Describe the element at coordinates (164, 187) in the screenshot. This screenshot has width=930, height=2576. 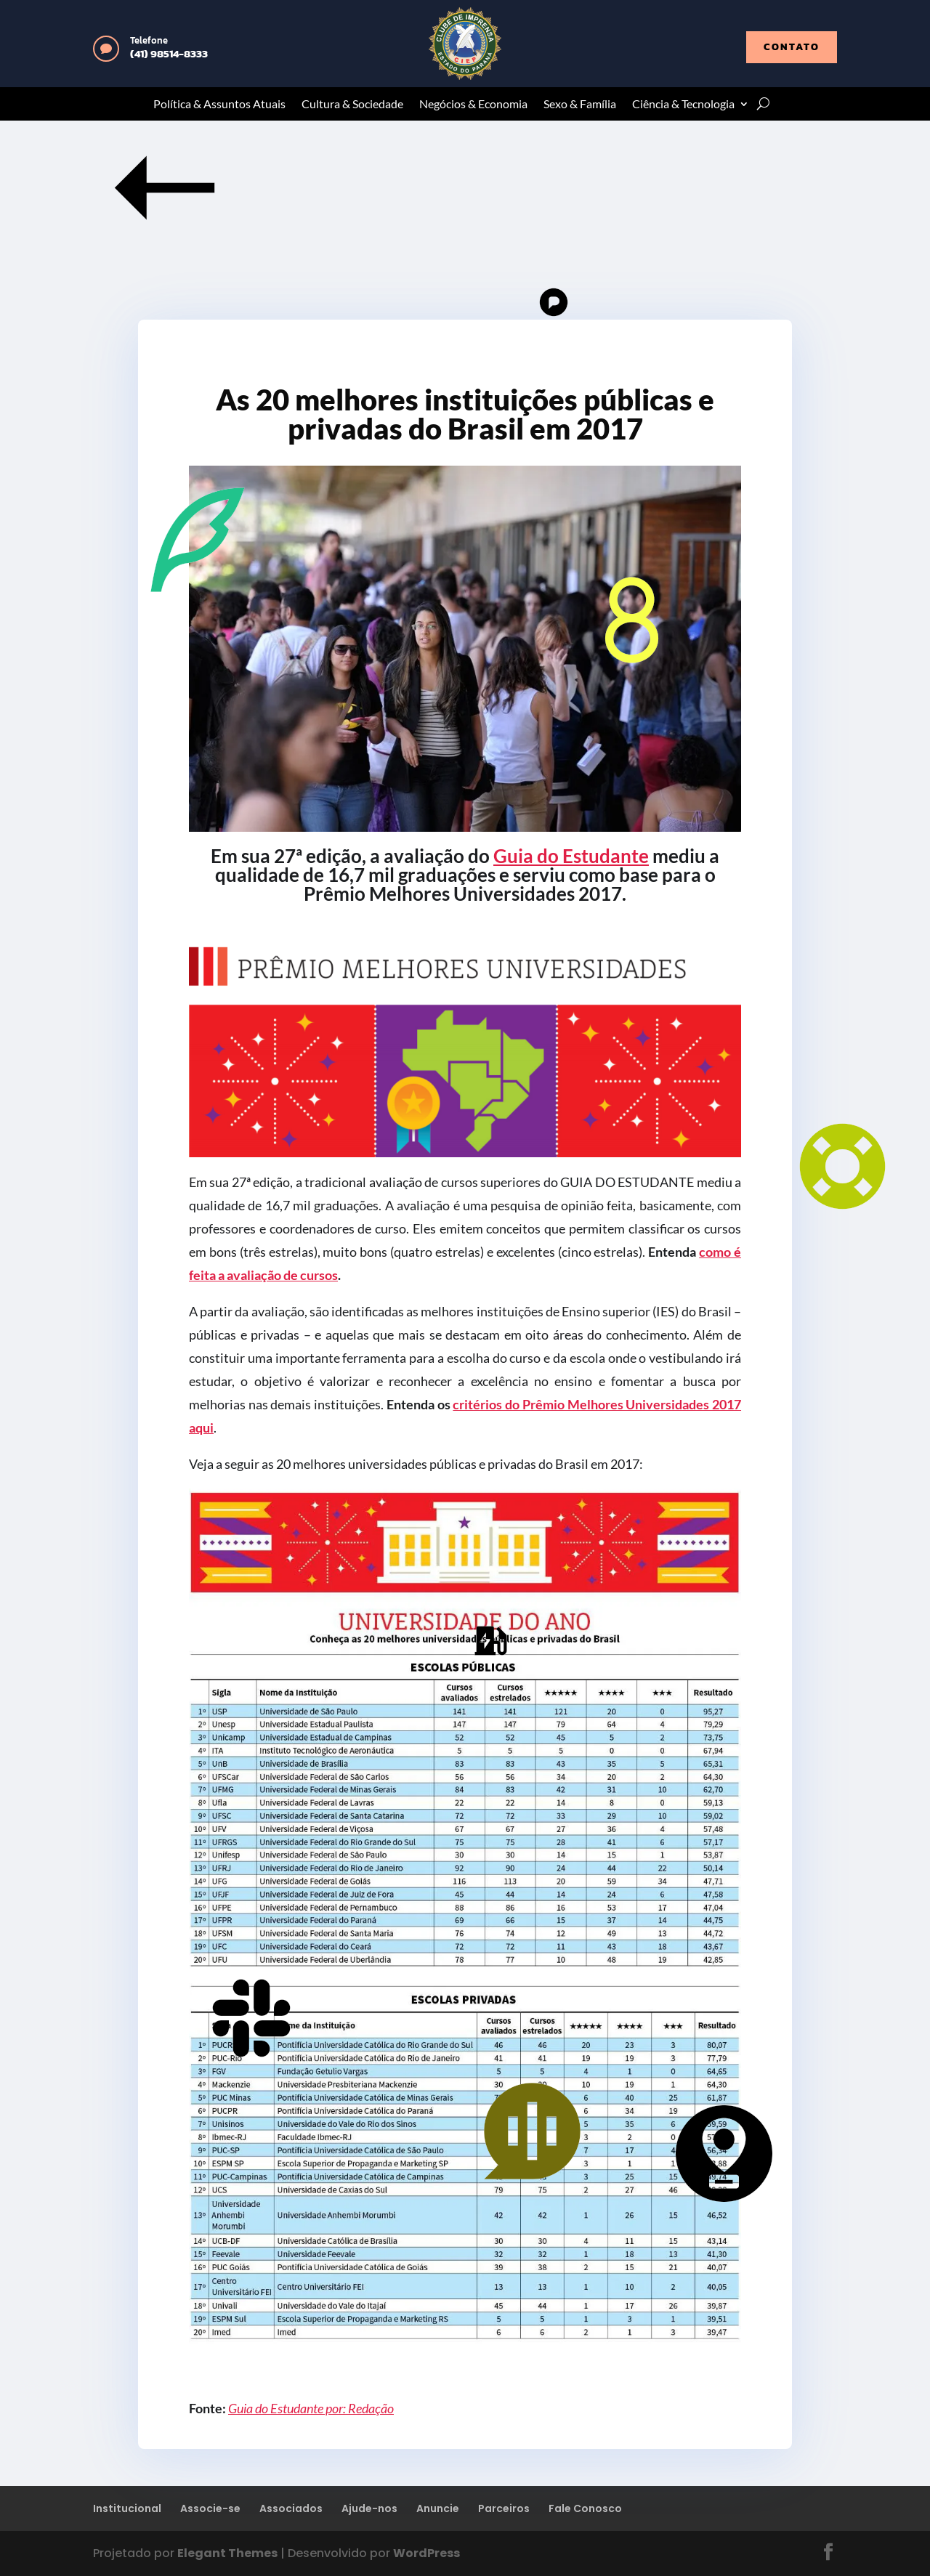
I see `go back to the previous page` at that location.